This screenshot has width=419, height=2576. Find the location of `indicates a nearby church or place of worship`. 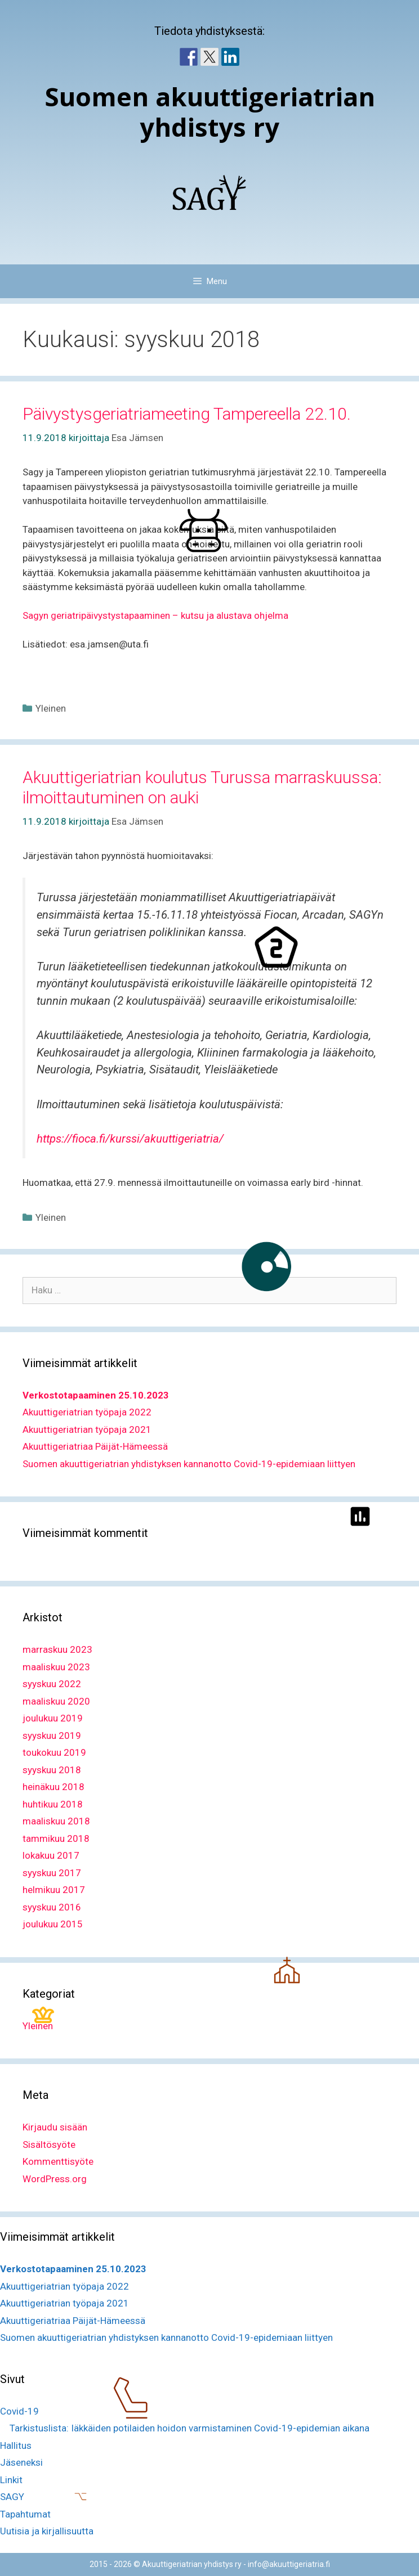

indicates a nearby church or place of worship is located at coordinates (287, 1971).